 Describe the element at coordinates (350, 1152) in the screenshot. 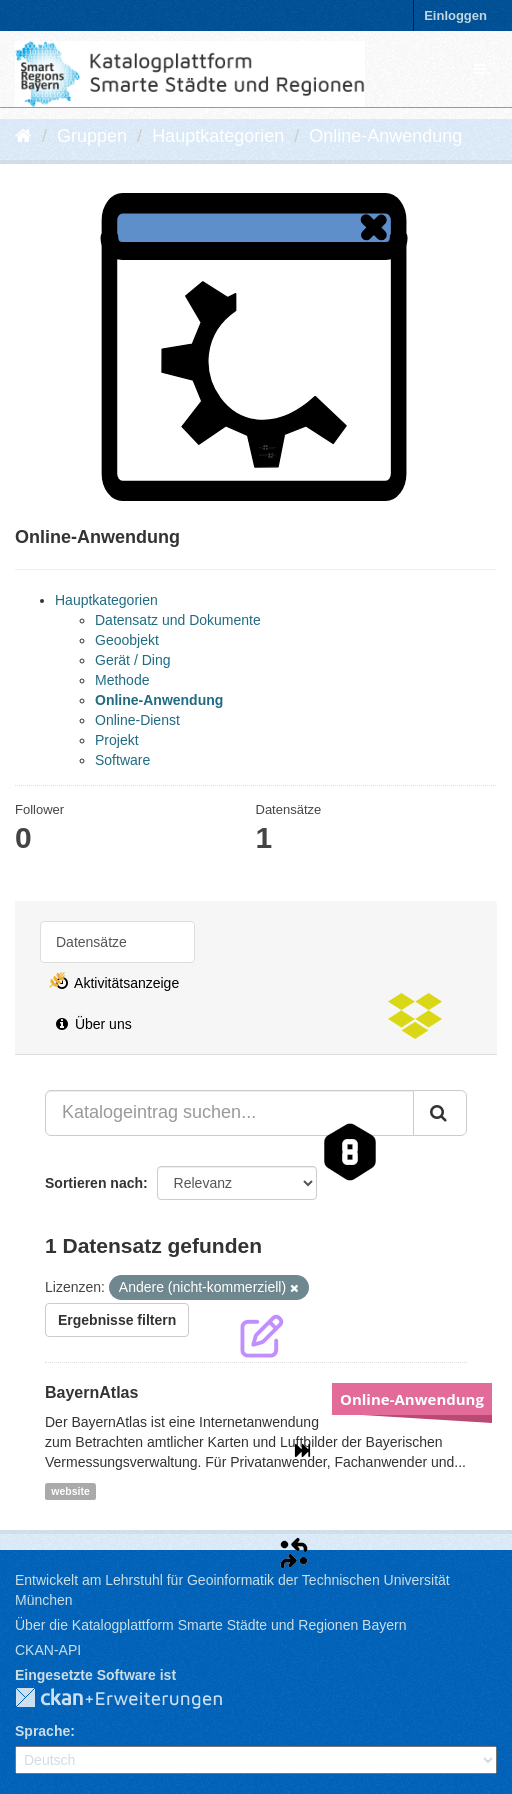

I see `indicates step 8 in a multi-step process` at that location.